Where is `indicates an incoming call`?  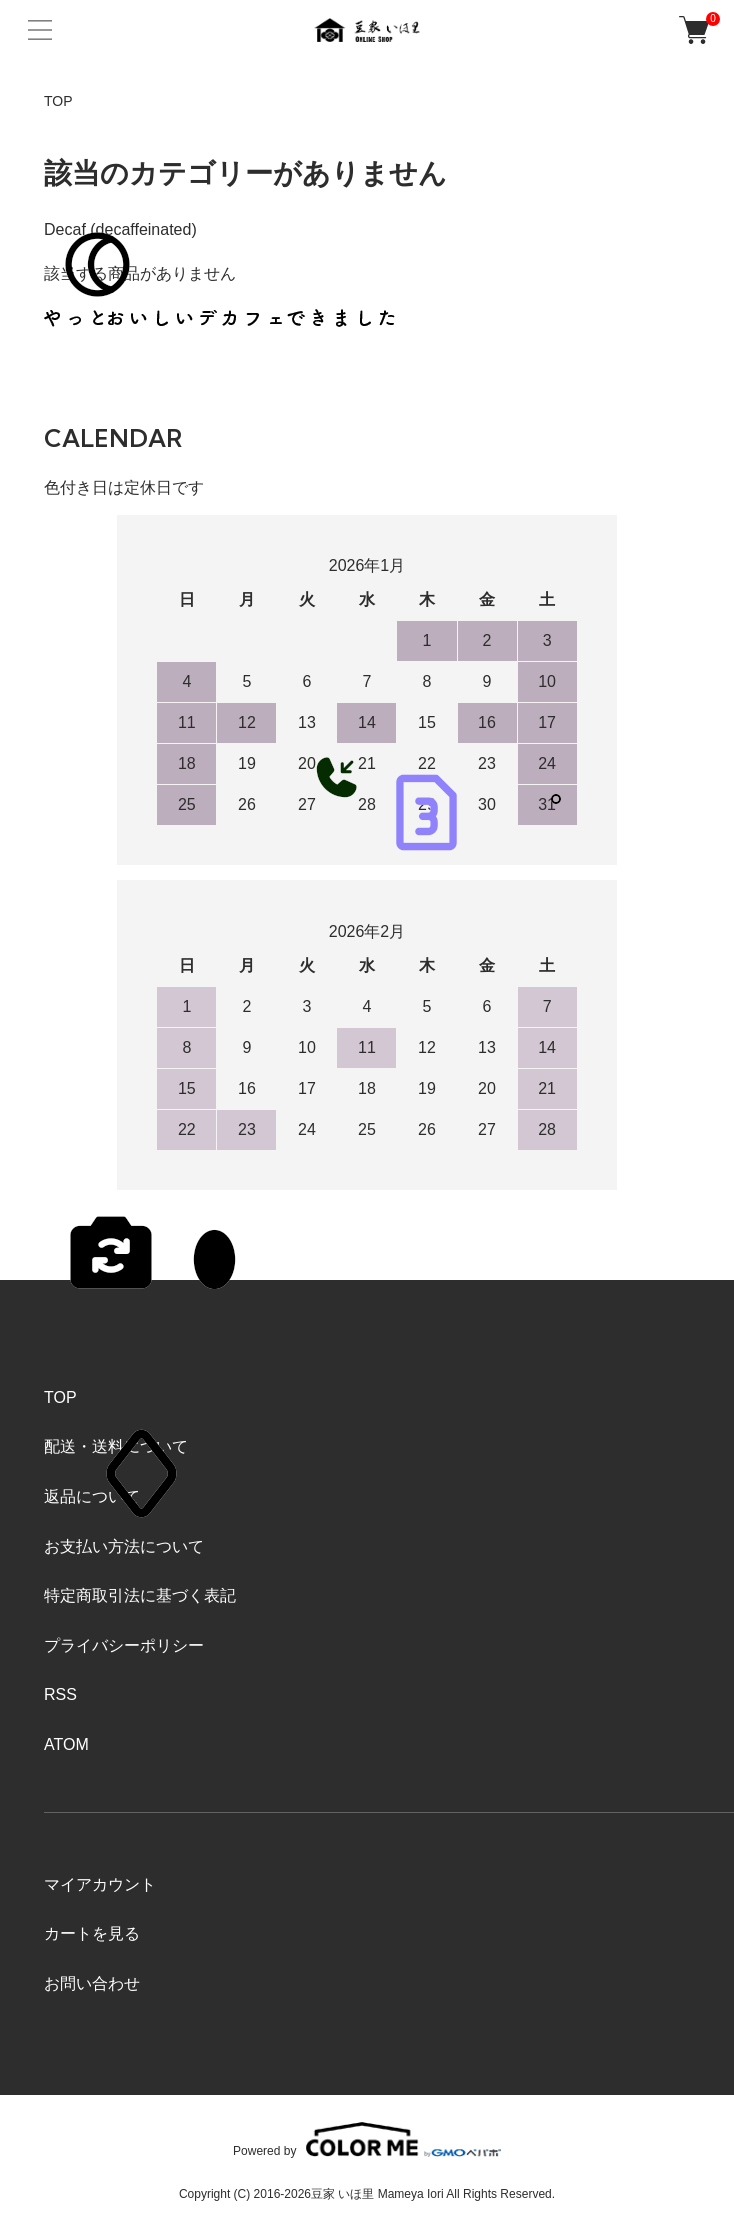
indicates an incoming call is located at coordinates (337, 776).